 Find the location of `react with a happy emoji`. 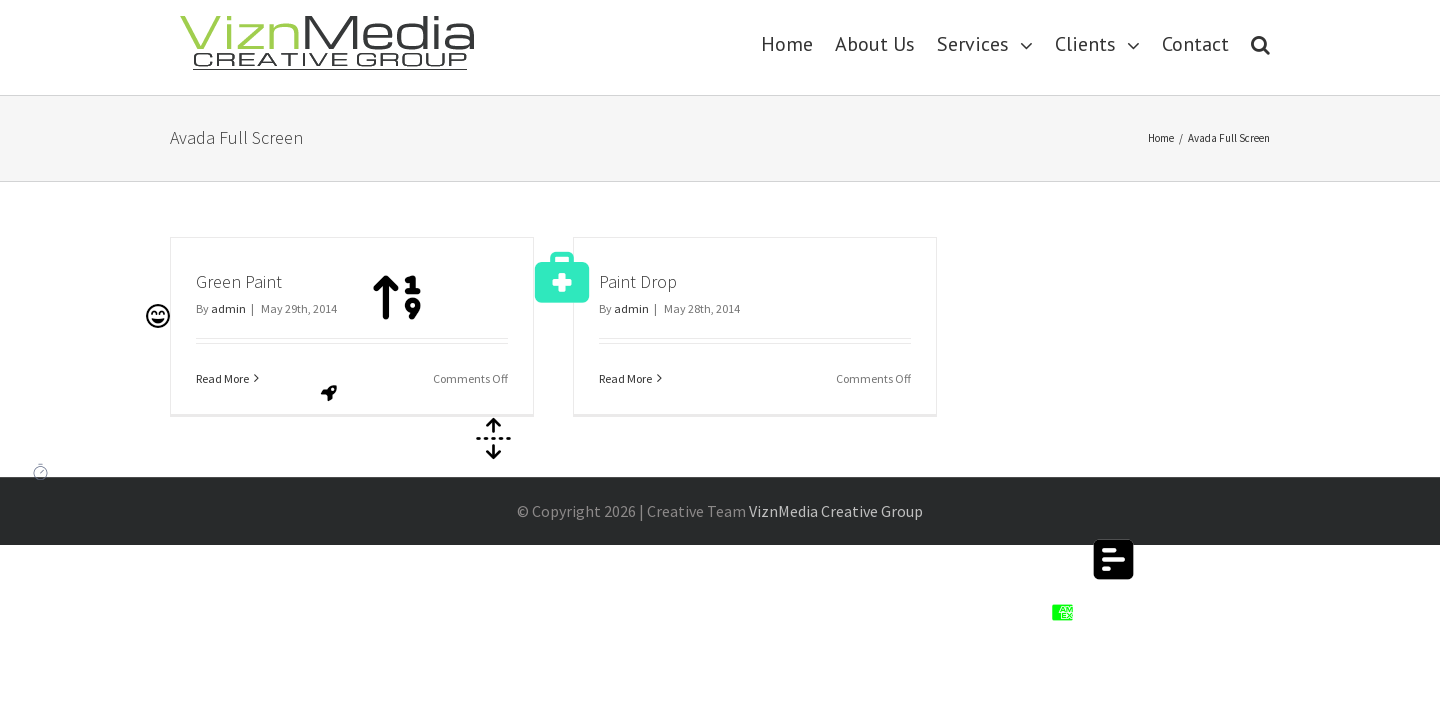

react with a happy emoji is located at coordinates (158, 316).